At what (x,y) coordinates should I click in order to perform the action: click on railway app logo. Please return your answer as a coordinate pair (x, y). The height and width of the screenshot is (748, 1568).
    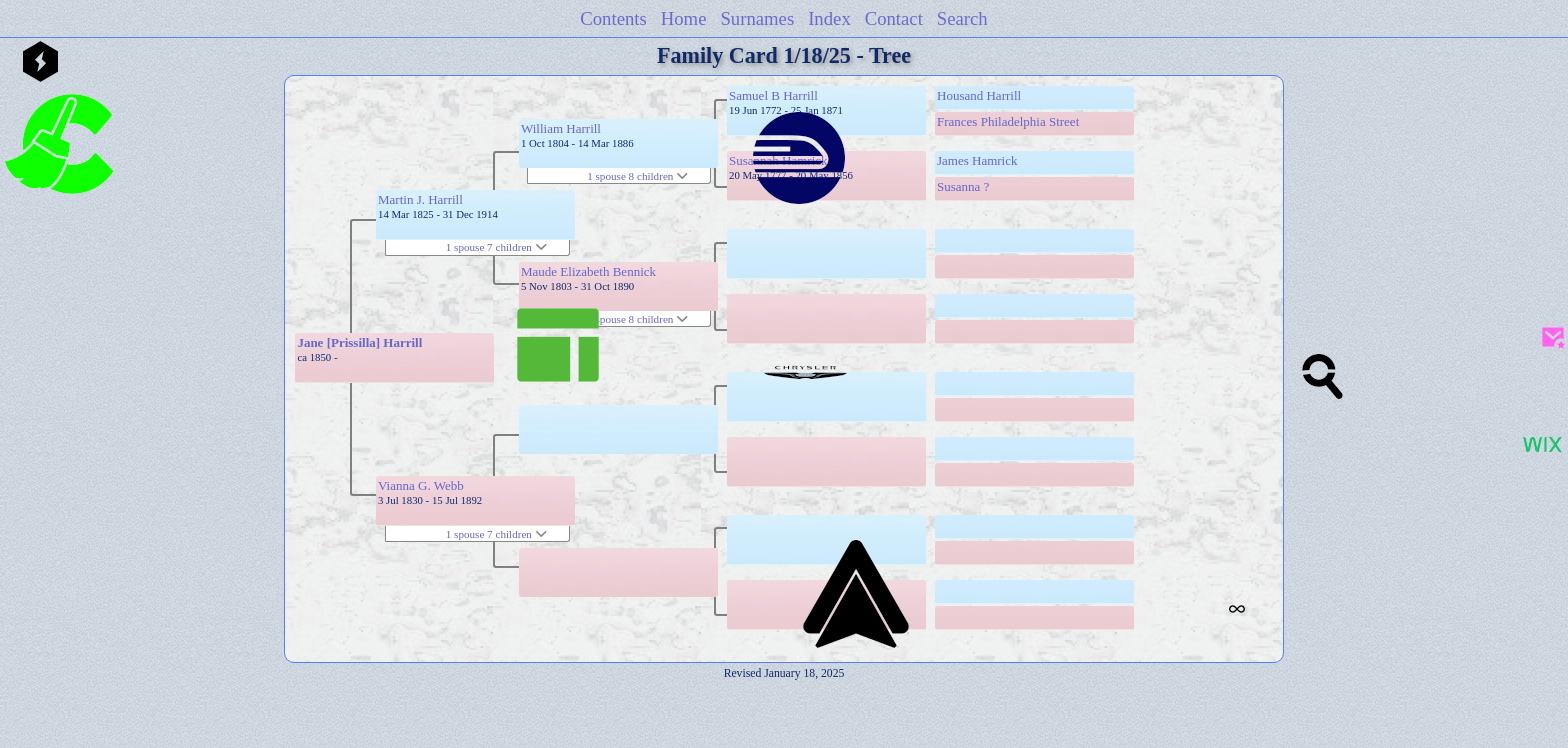
    Looking at the image, I should click on (799, 158).